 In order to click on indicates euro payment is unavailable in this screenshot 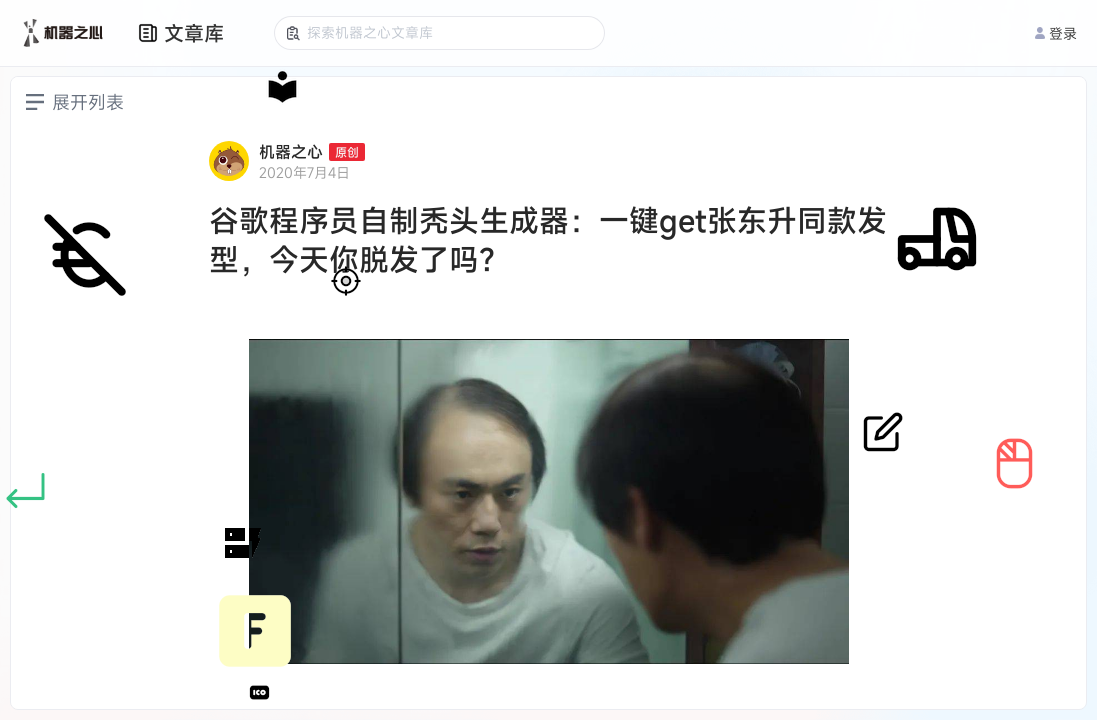, I will do `click(85, 255)`.